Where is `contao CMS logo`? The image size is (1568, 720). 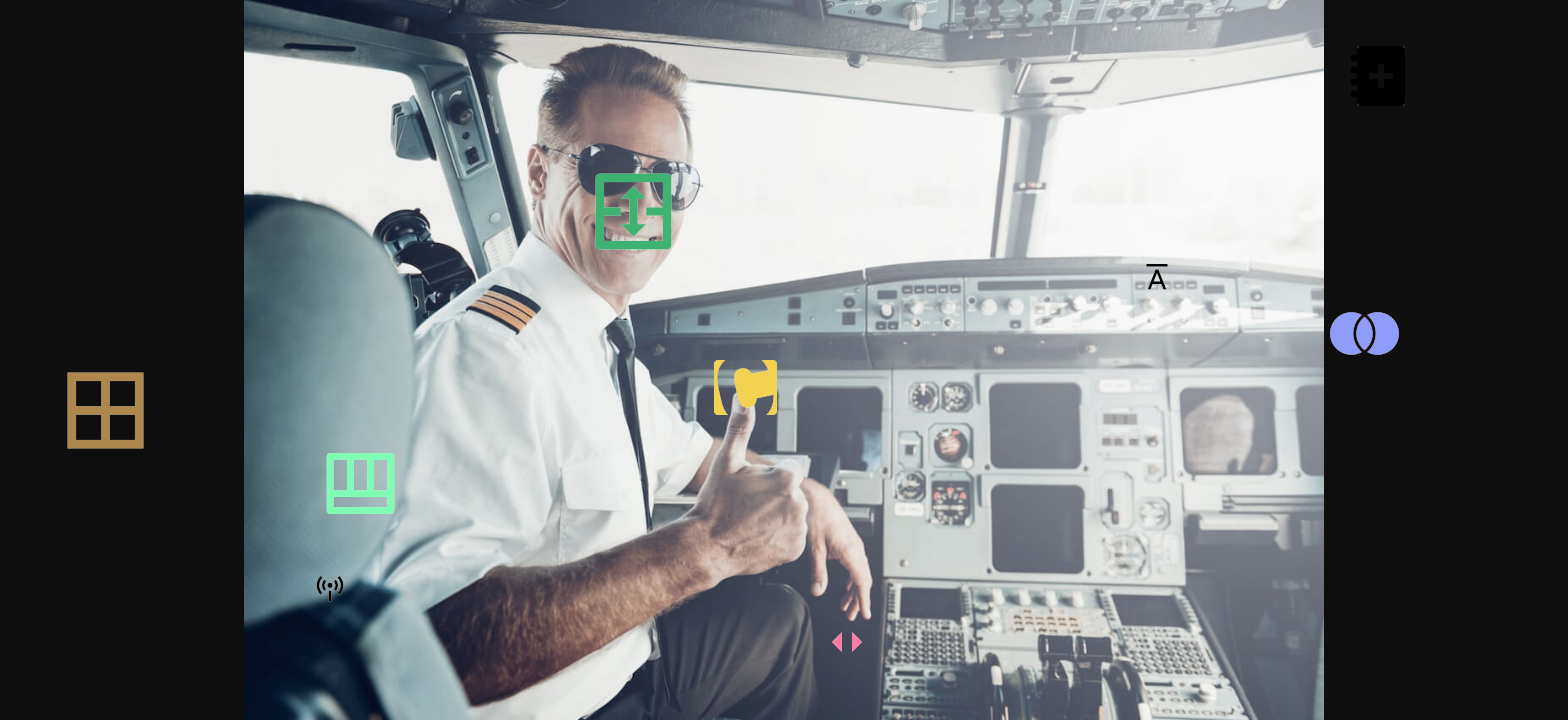
contao CMS logo is located at coordinates (745, 387).